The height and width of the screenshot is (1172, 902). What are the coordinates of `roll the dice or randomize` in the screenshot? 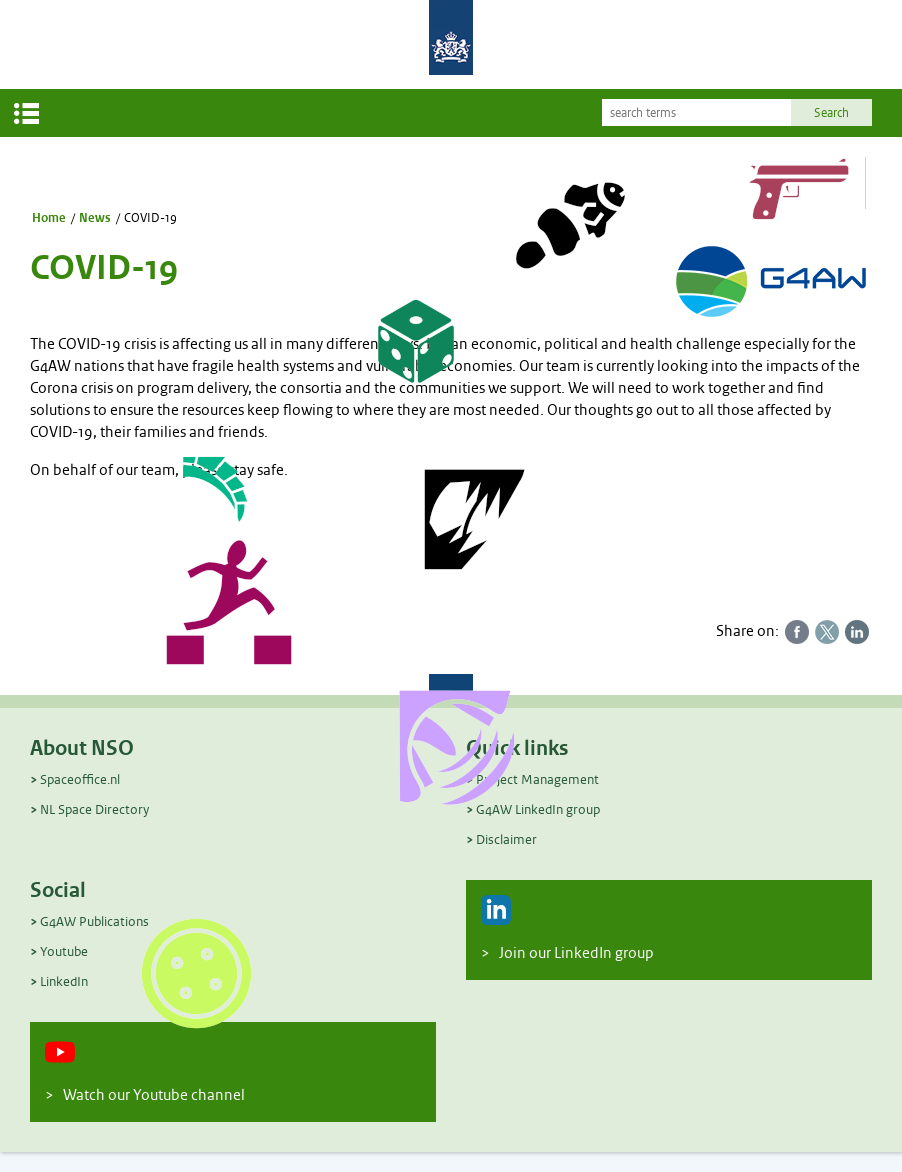 It's located at (416, 342).